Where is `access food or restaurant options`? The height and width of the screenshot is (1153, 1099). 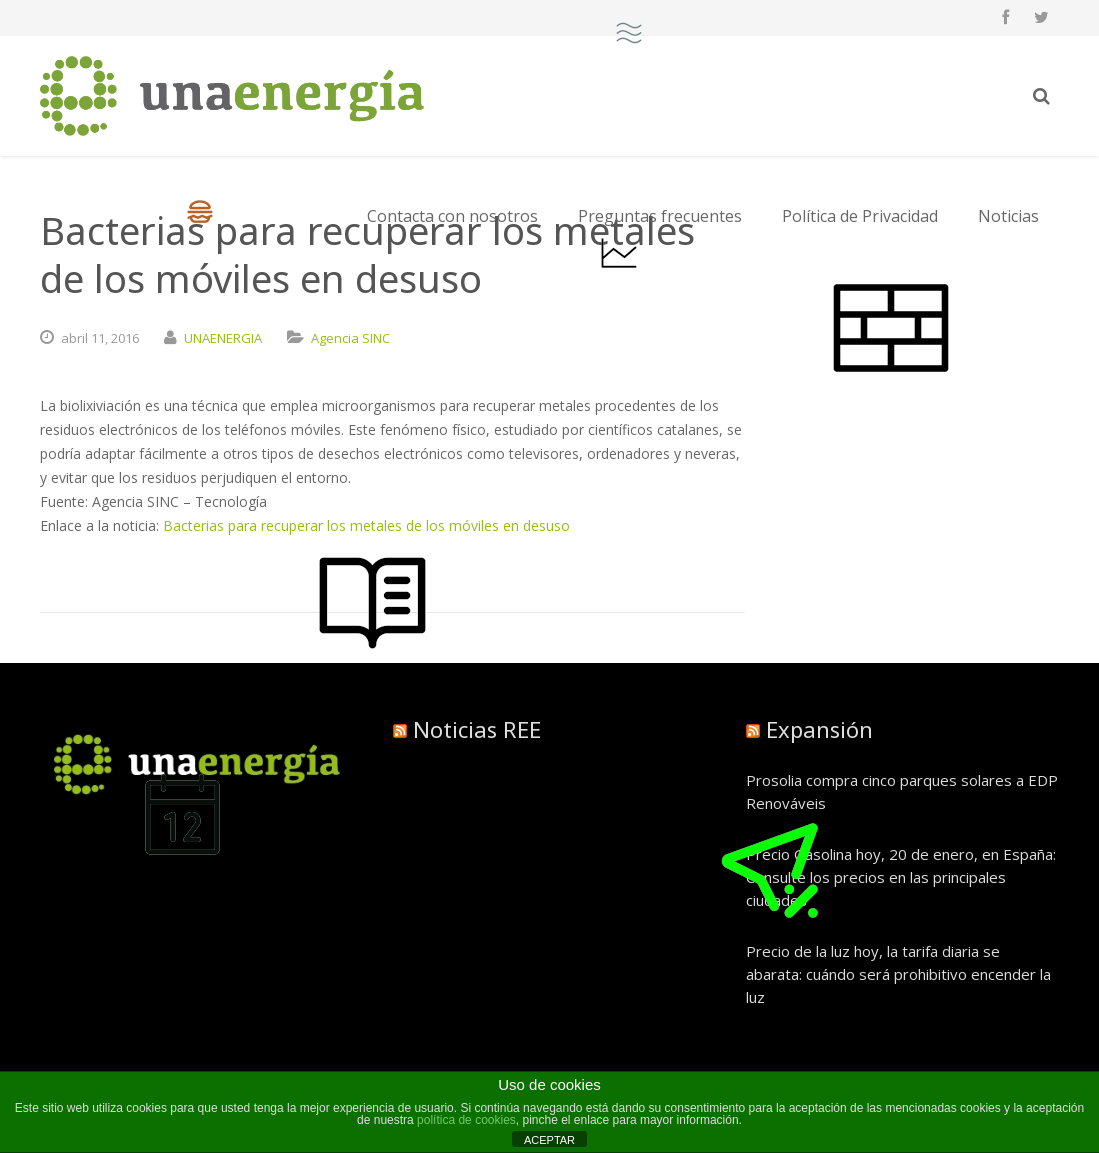
access food or restaurant options is located at coordinates (200, 212).